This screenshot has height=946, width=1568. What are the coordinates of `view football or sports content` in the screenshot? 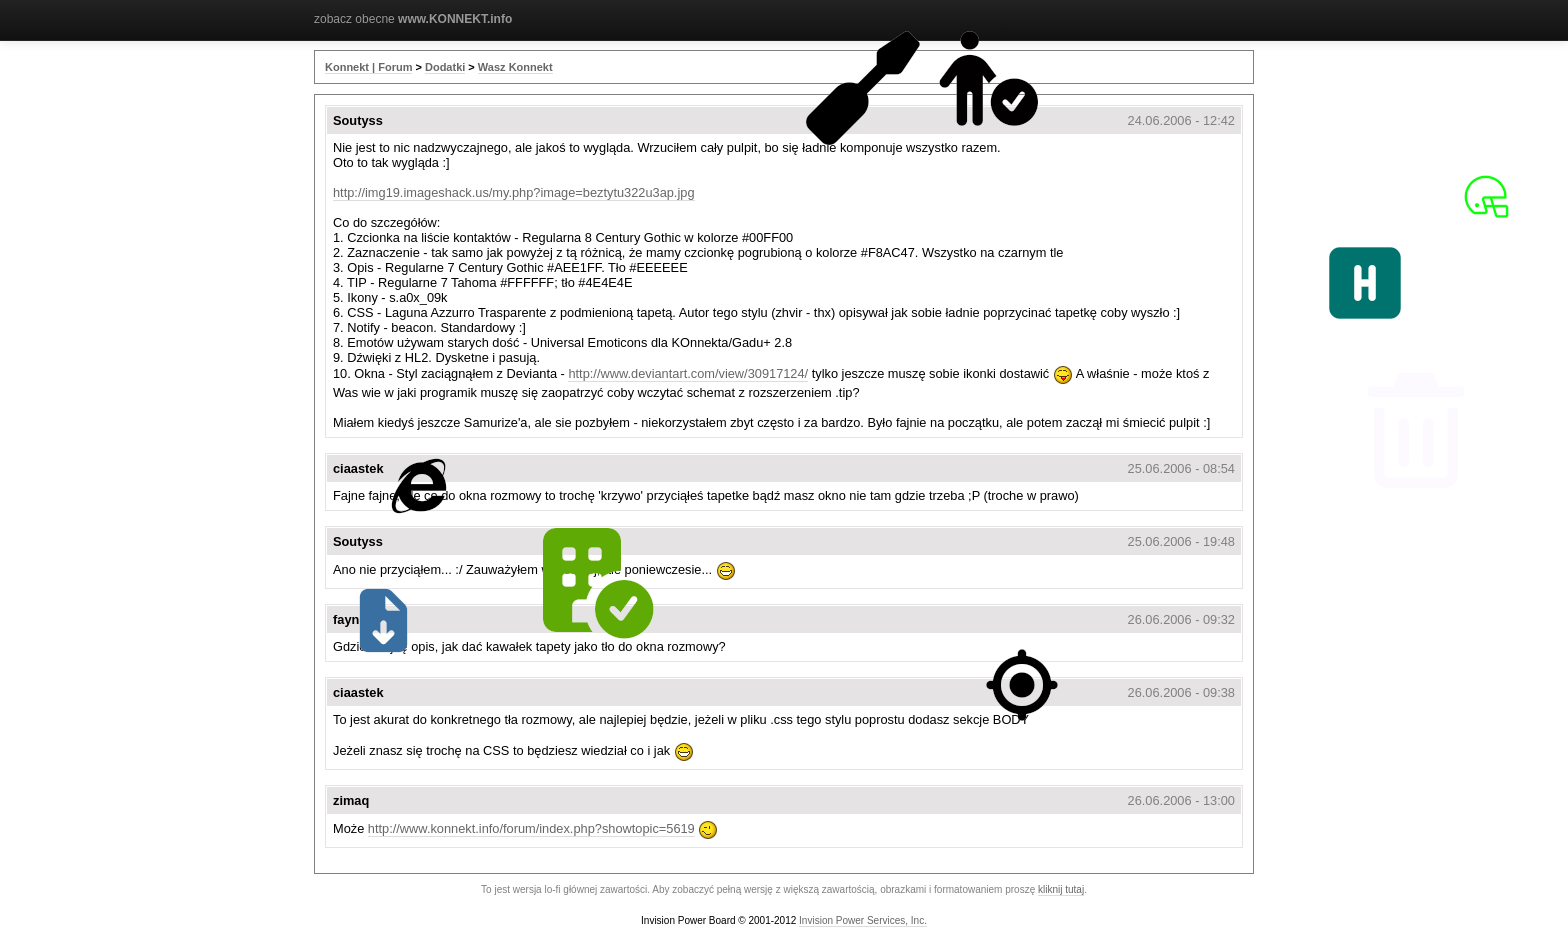 It's located at (1486, 197).